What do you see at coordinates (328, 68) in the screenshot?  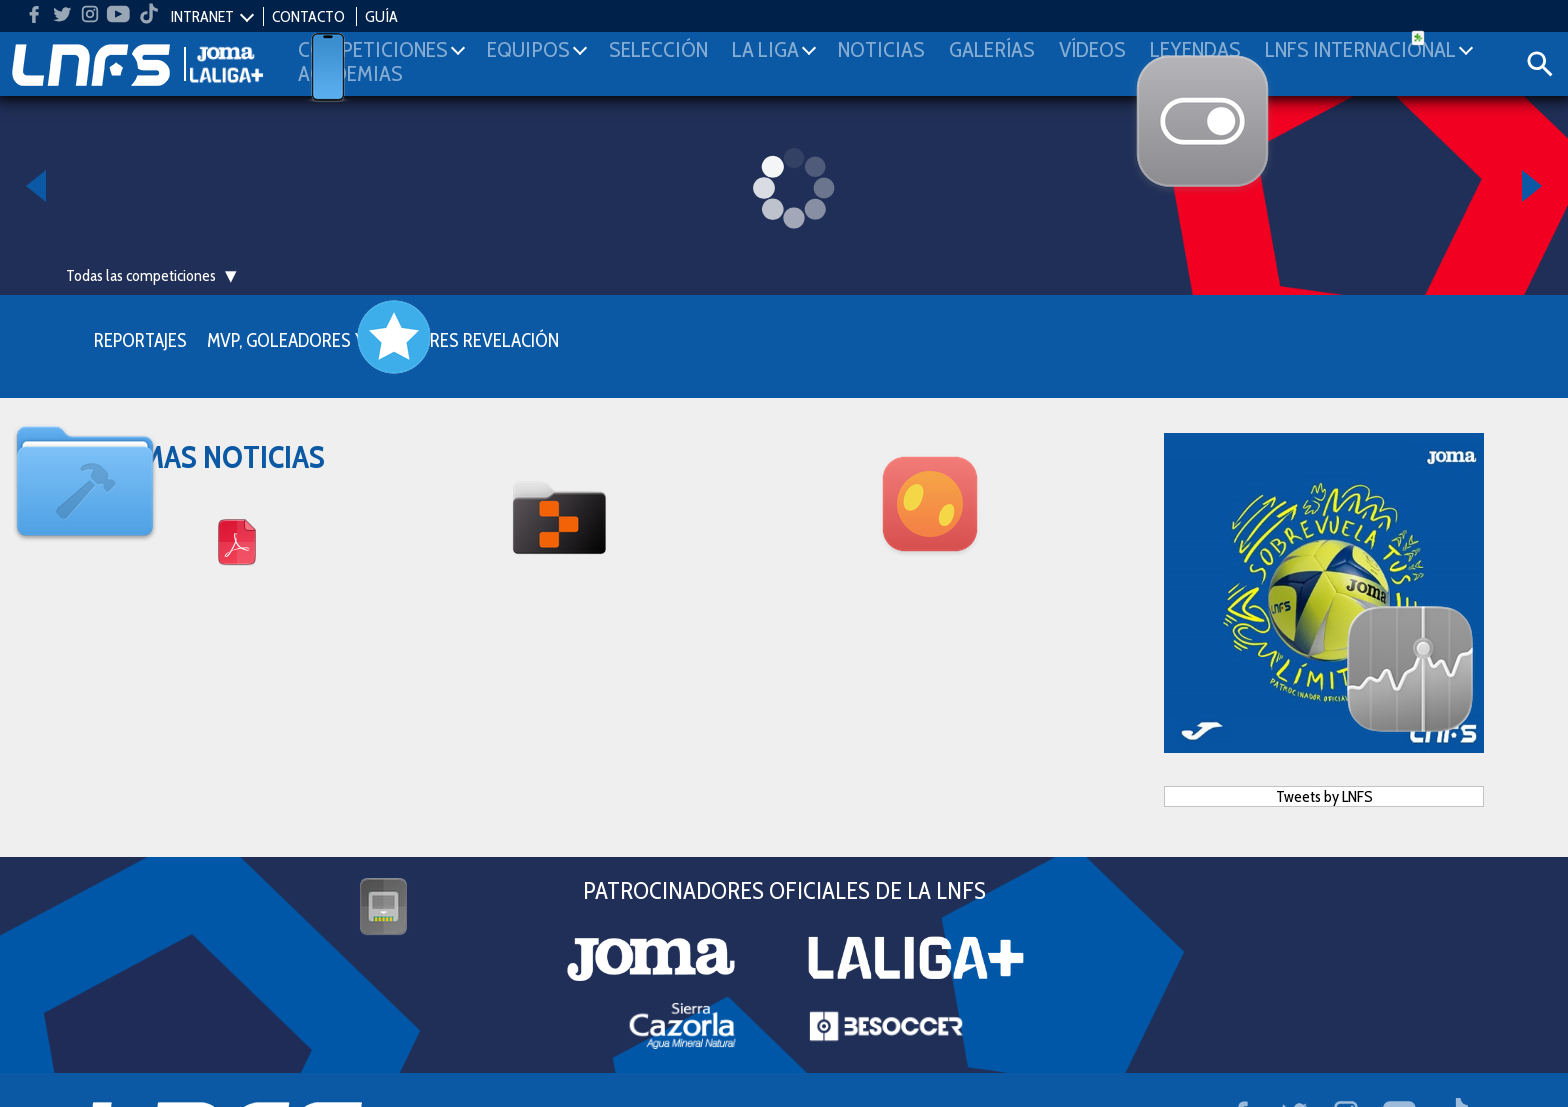 I see `indicates a connected iPhone device` at bounding box center [328, 68].